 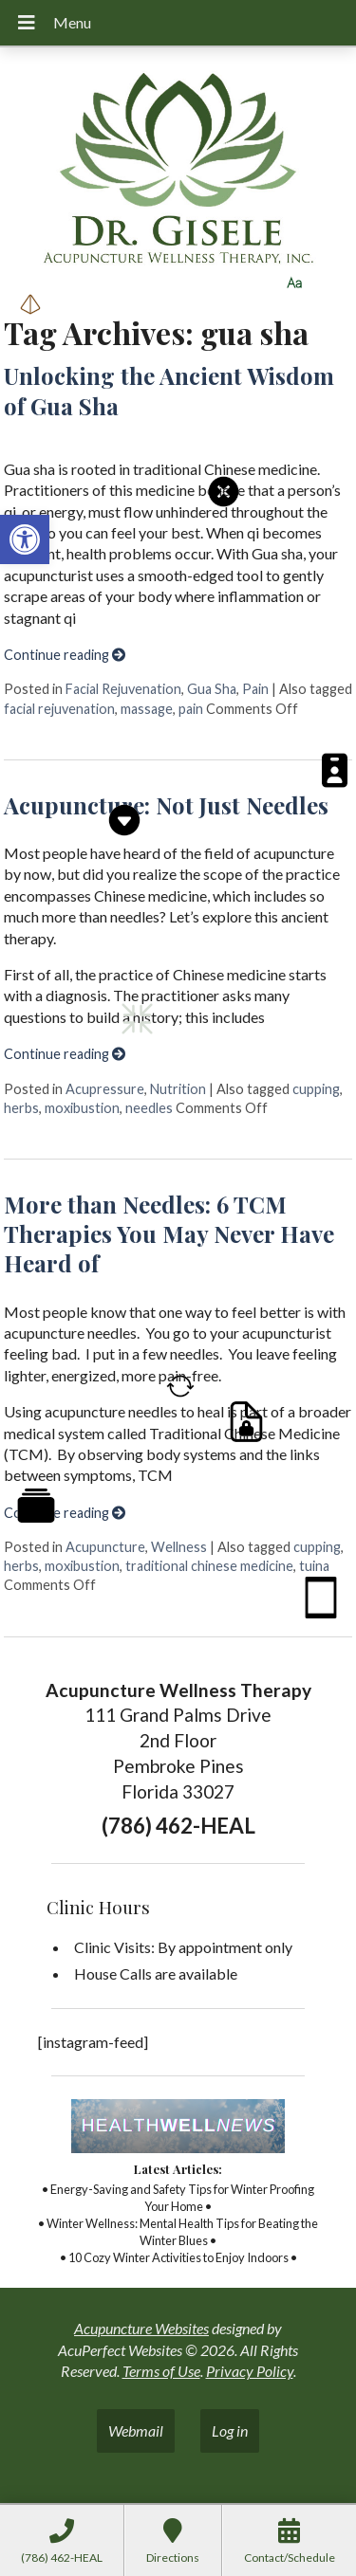 I want to click on view photo albums, so click(x=36, y=1506).